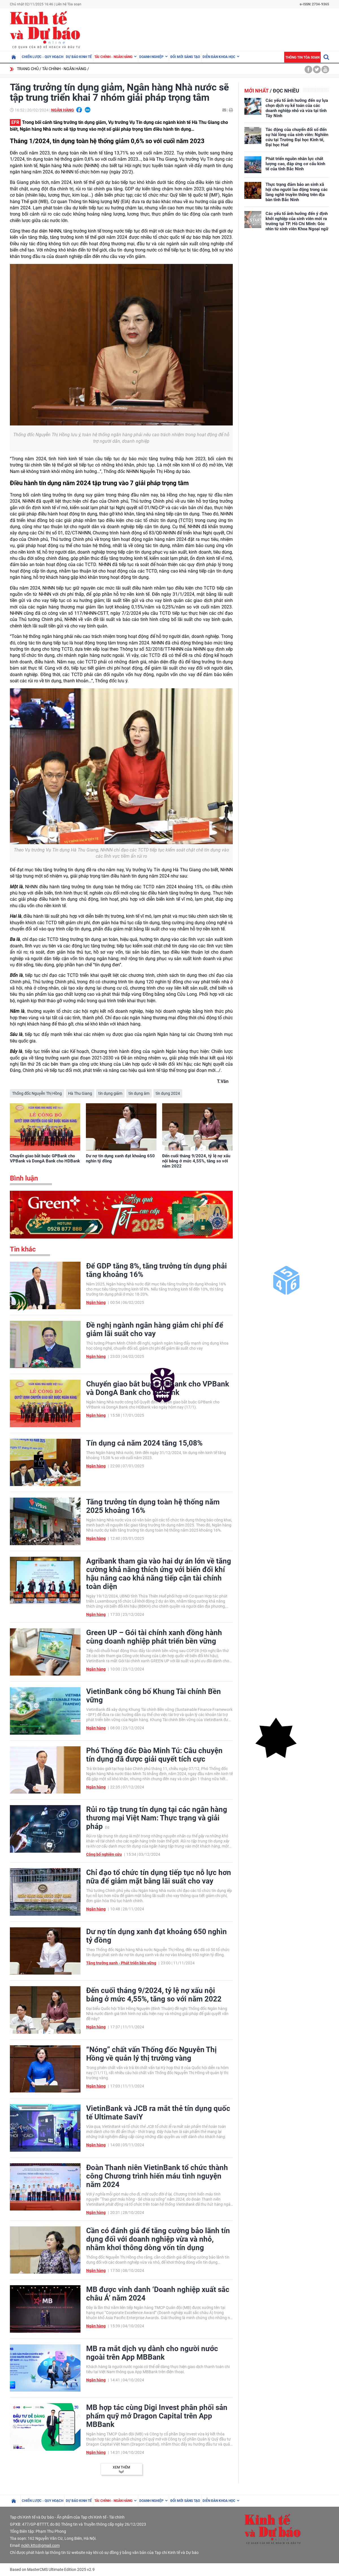  What do you see at coordinates (162, 1385) in the screenshot?
I see `día de los muertos themed game element or decoration` at bounding box center [162, 1385].